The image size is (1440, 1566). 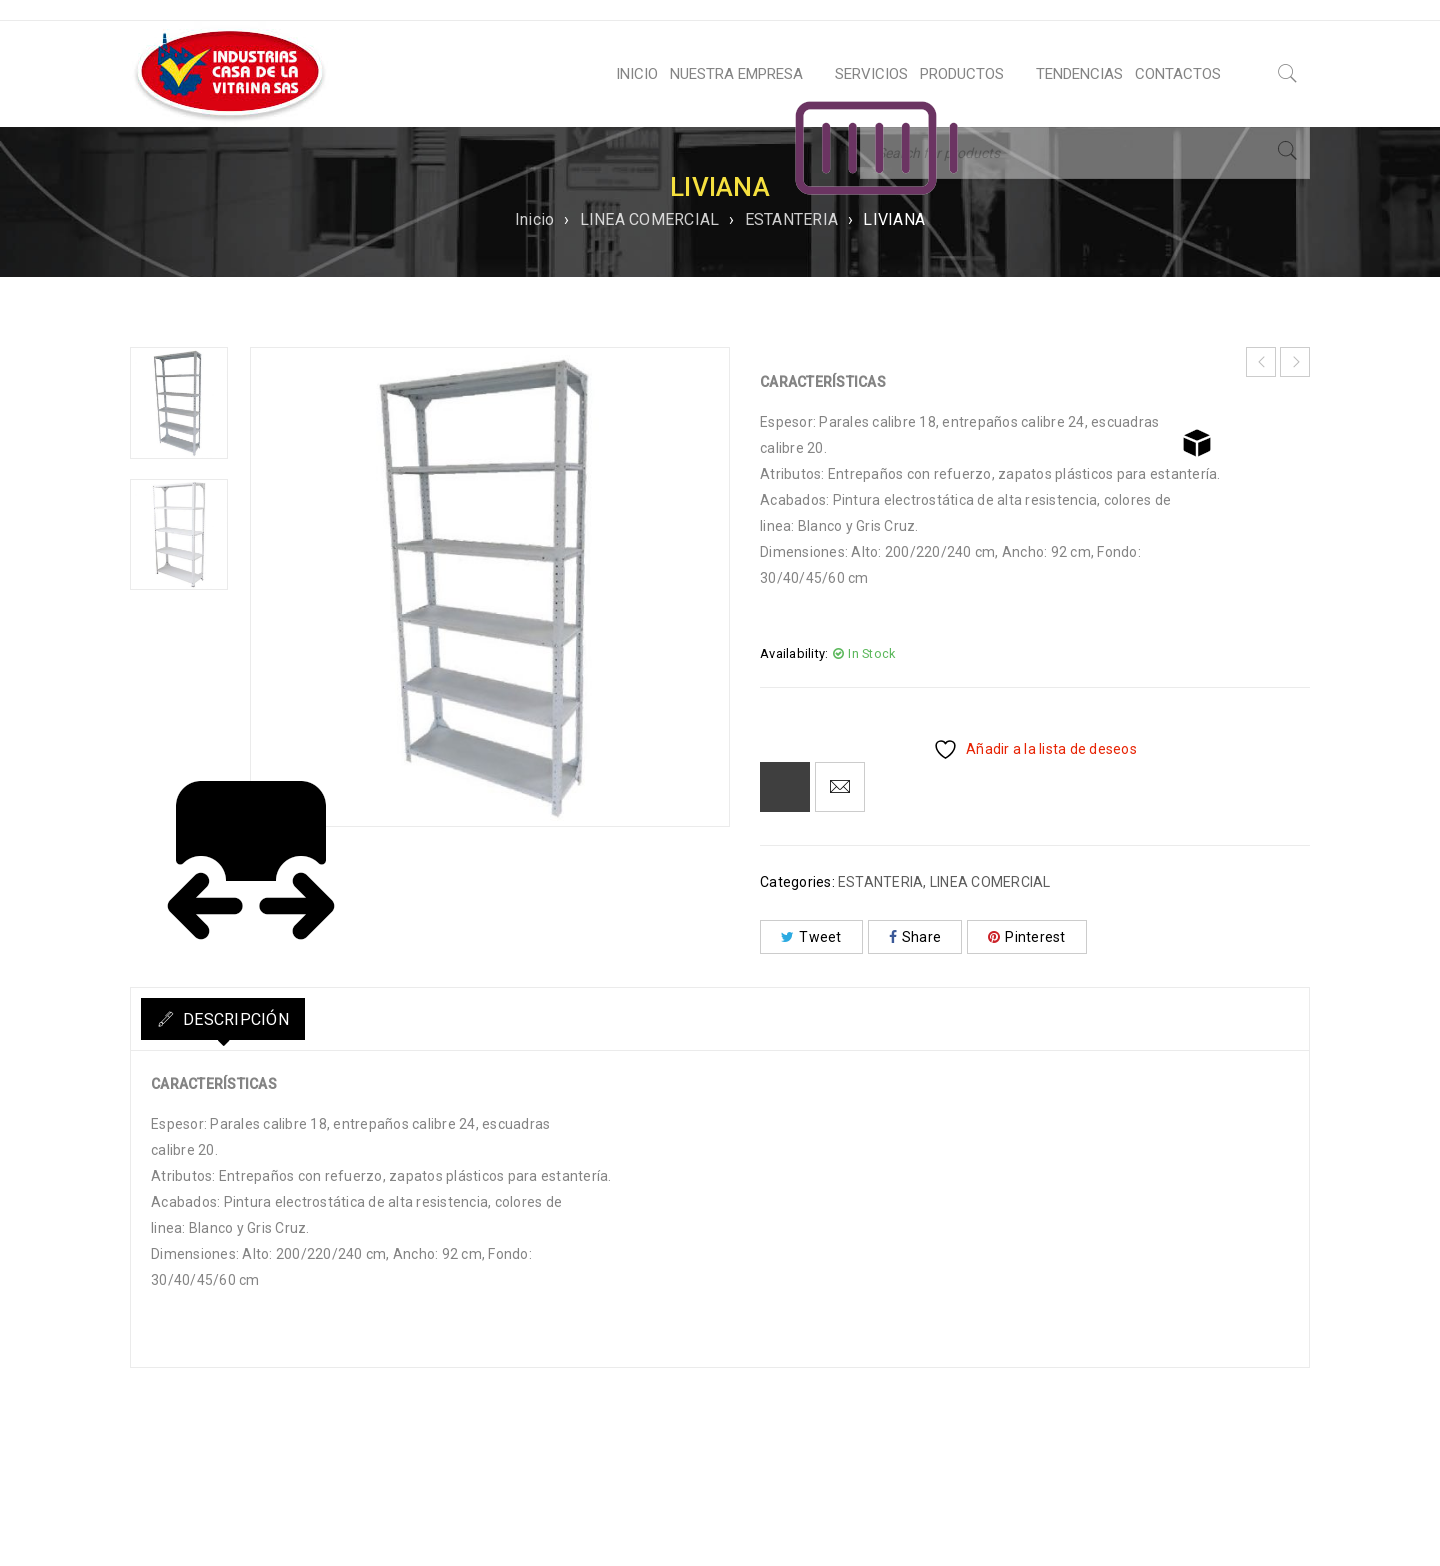 I want to click on indicates battery is fully charged, so click(x=874, y=148).